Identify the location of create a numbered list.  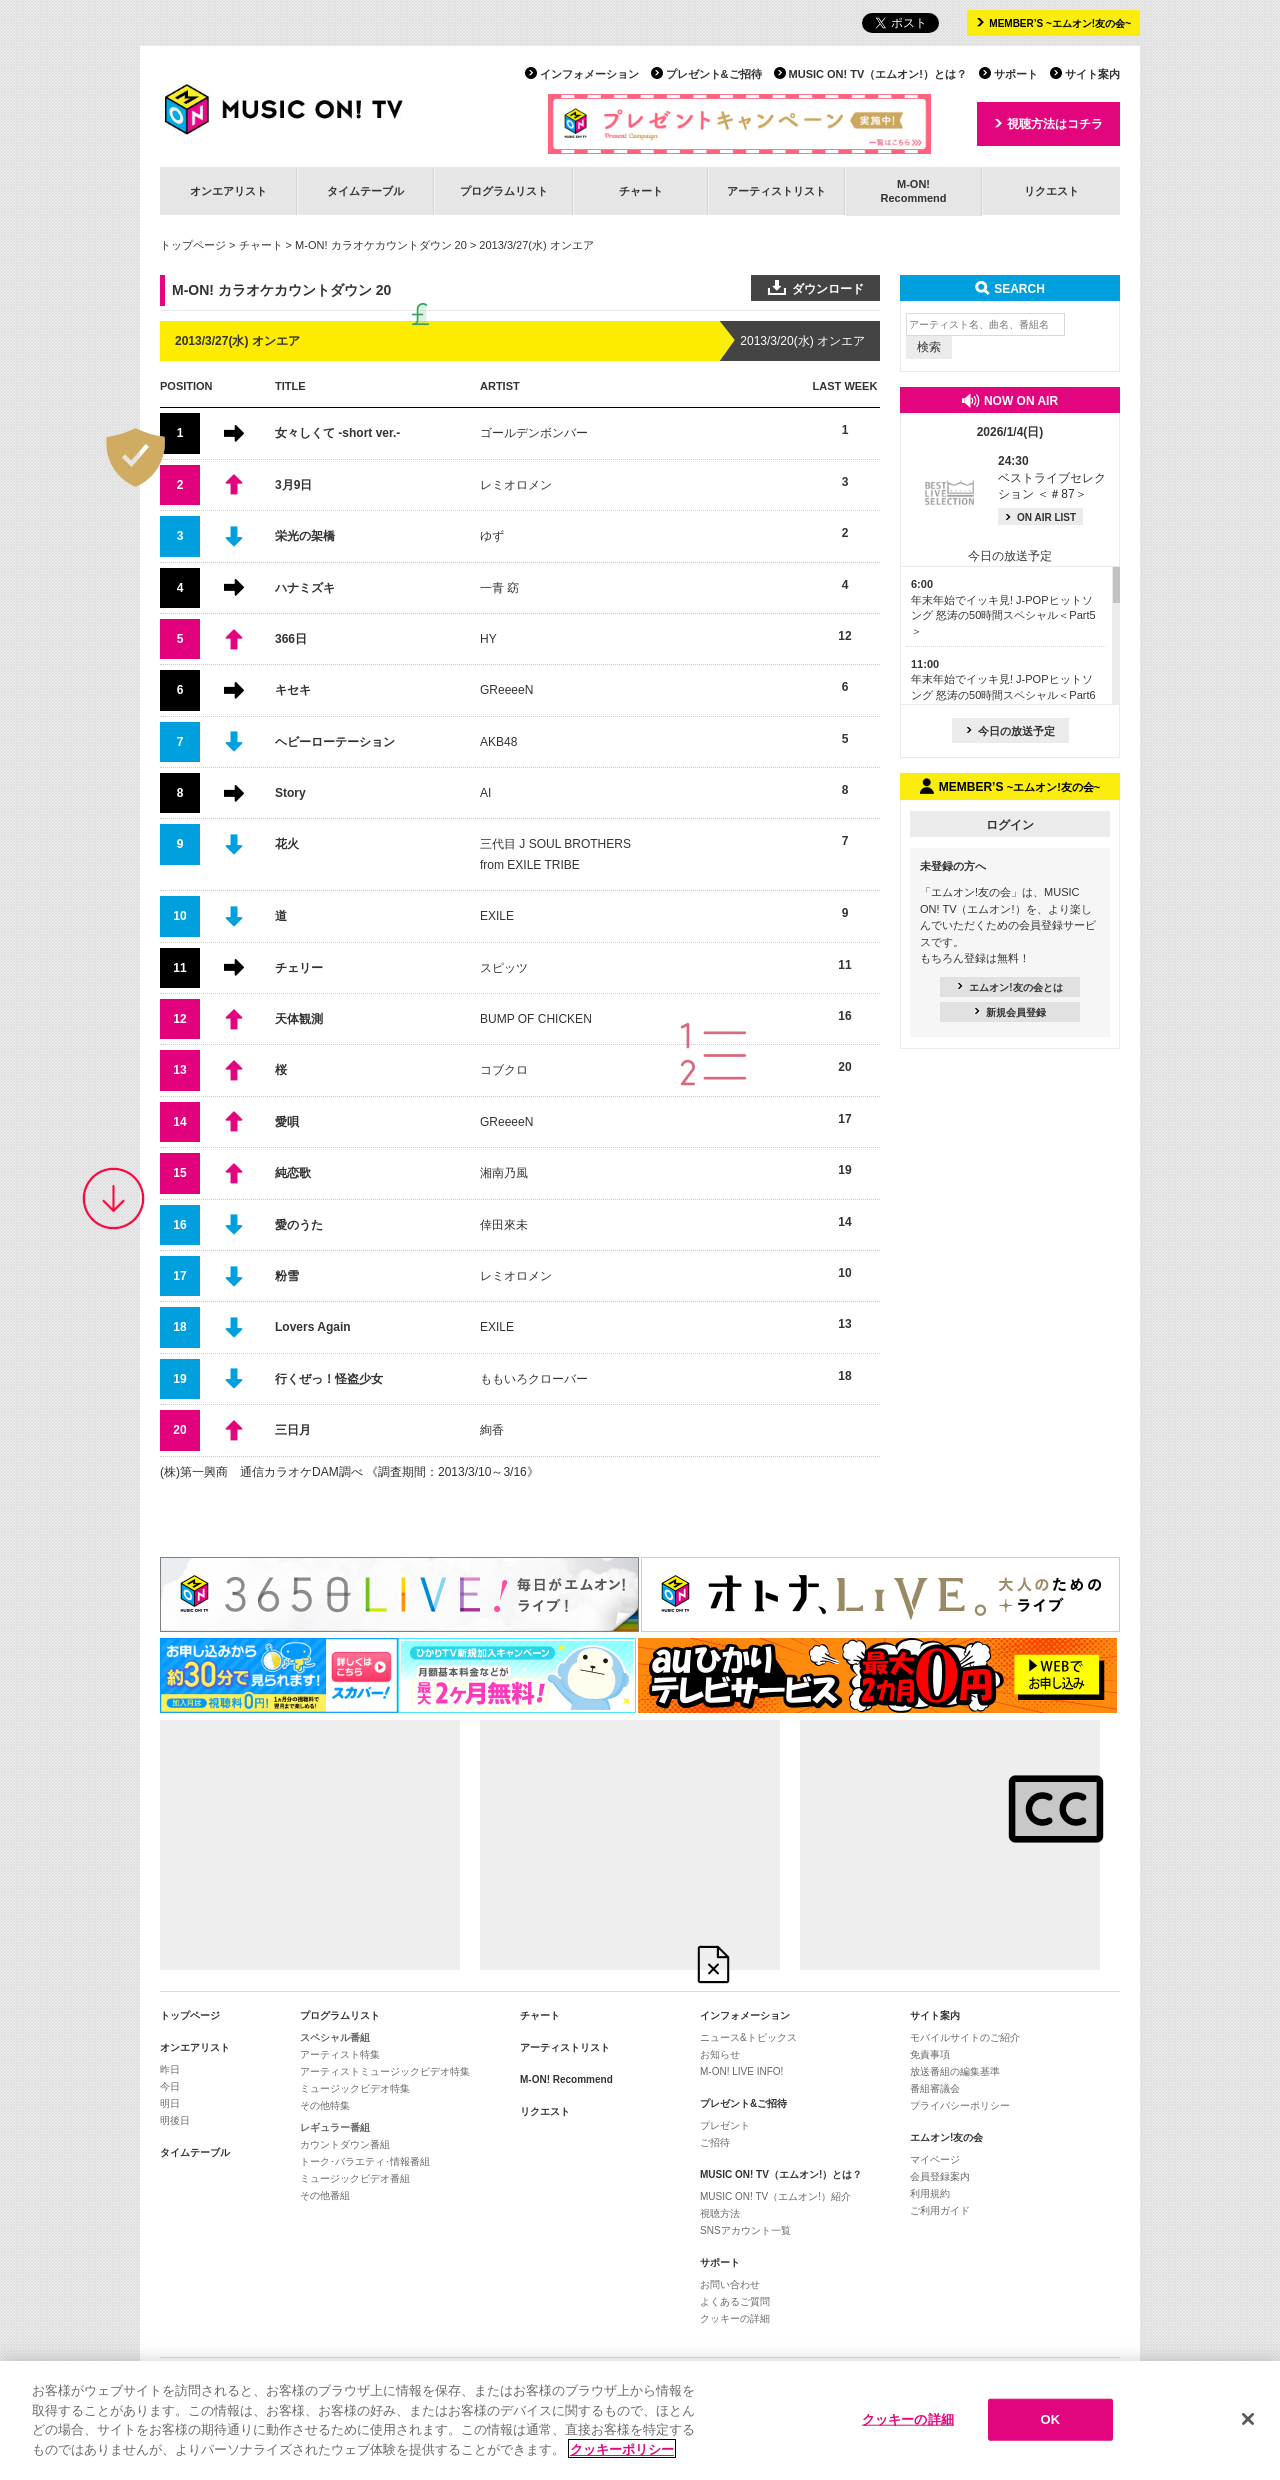
(713, 1055).